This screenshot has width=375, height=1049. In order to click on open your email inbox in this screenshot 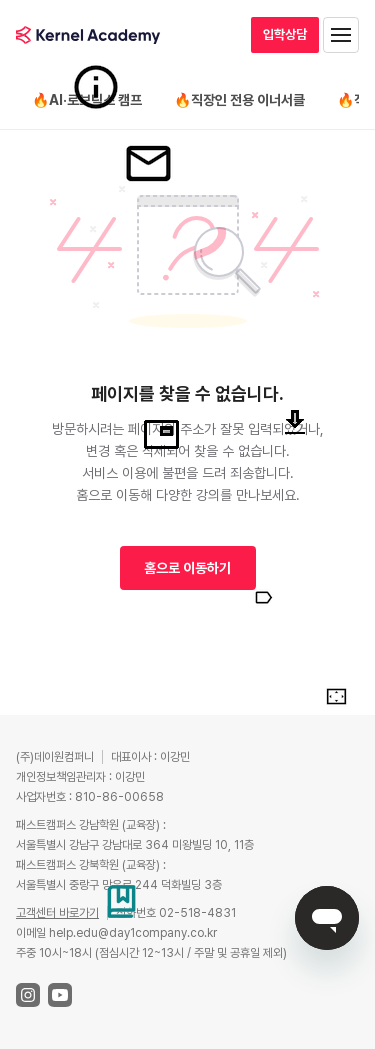, I will do `click(148, 163)`.